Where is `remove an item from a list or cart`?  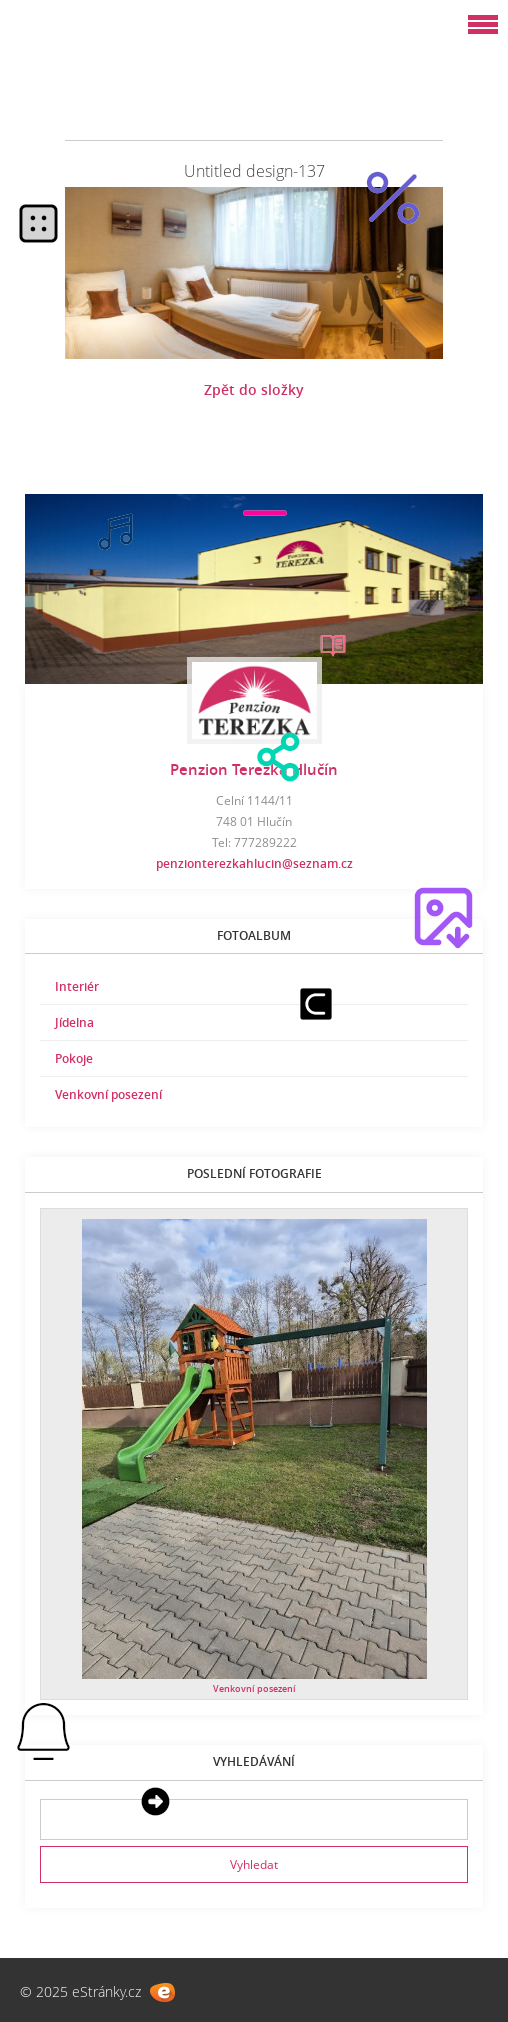 remove an item from a list or cart is located at coordinates (265, 513).